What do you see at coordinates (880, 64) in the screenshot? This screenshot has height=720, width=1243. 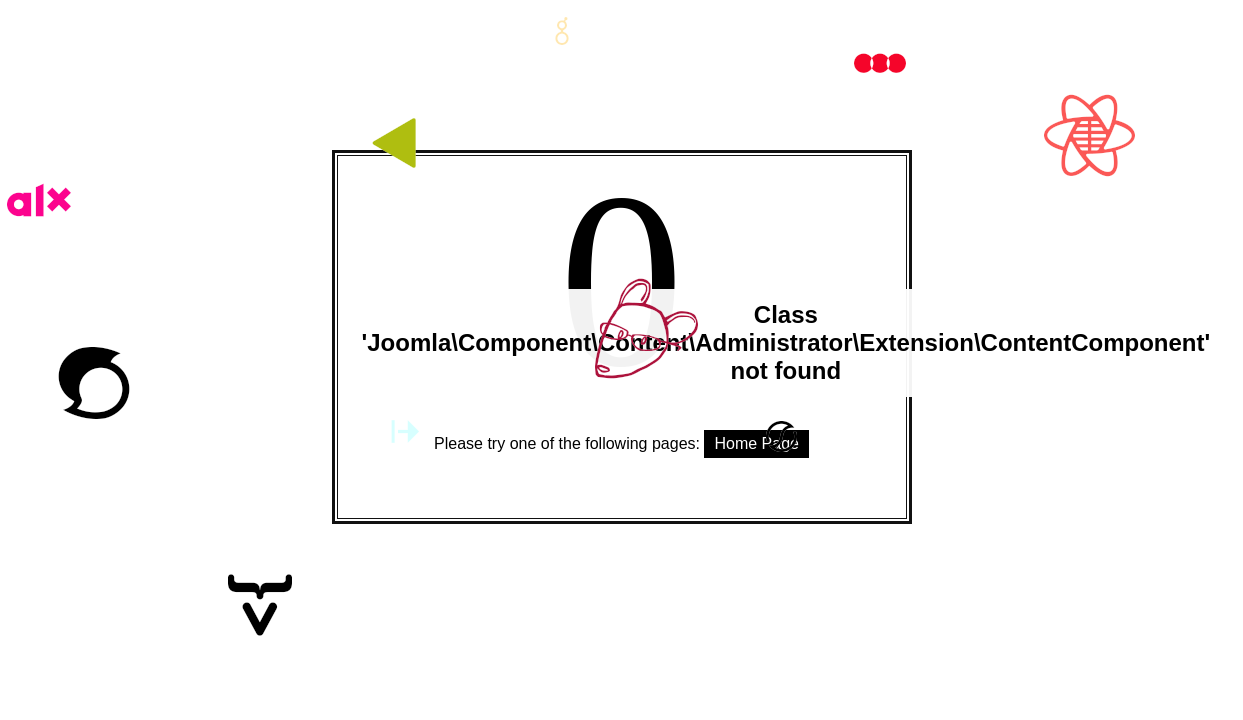 I see `open letterboxd app` at bounding box center [880, 64].